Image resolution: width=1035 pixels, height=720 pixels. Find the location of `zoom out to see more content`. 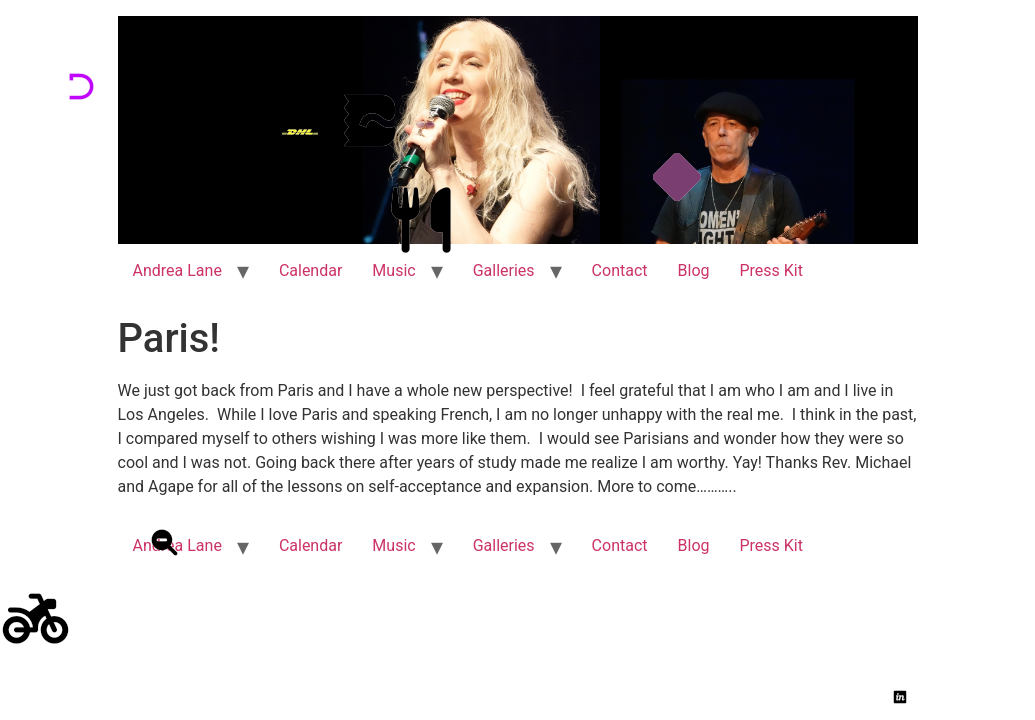

zoom out to see more content is located at coordinates (164, 542).